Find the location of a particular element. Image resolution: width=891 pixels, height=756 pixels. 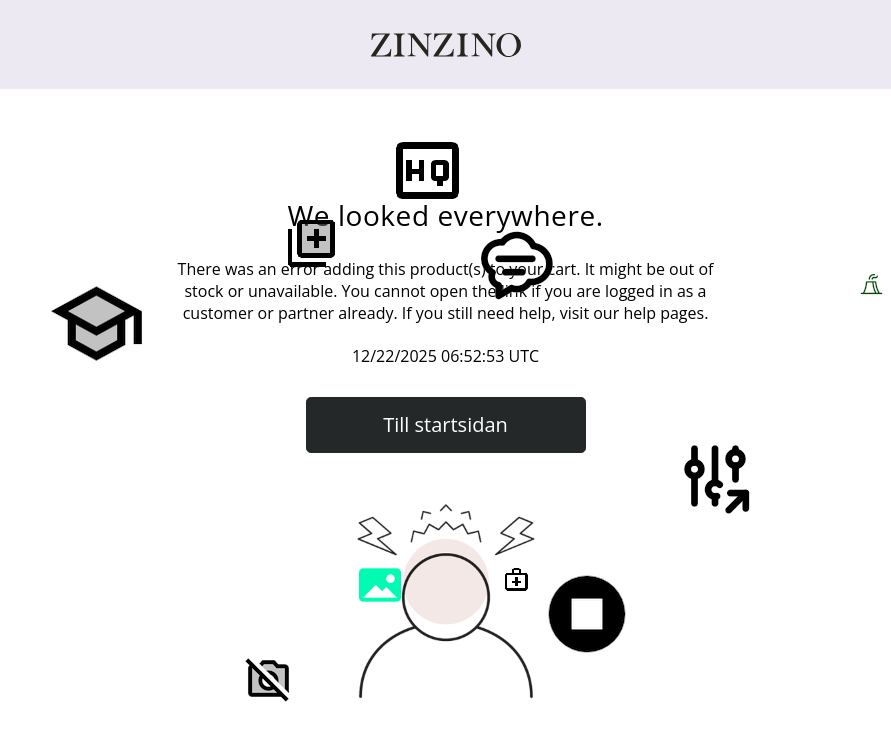

stop playback is located at coordinates (587, 614).